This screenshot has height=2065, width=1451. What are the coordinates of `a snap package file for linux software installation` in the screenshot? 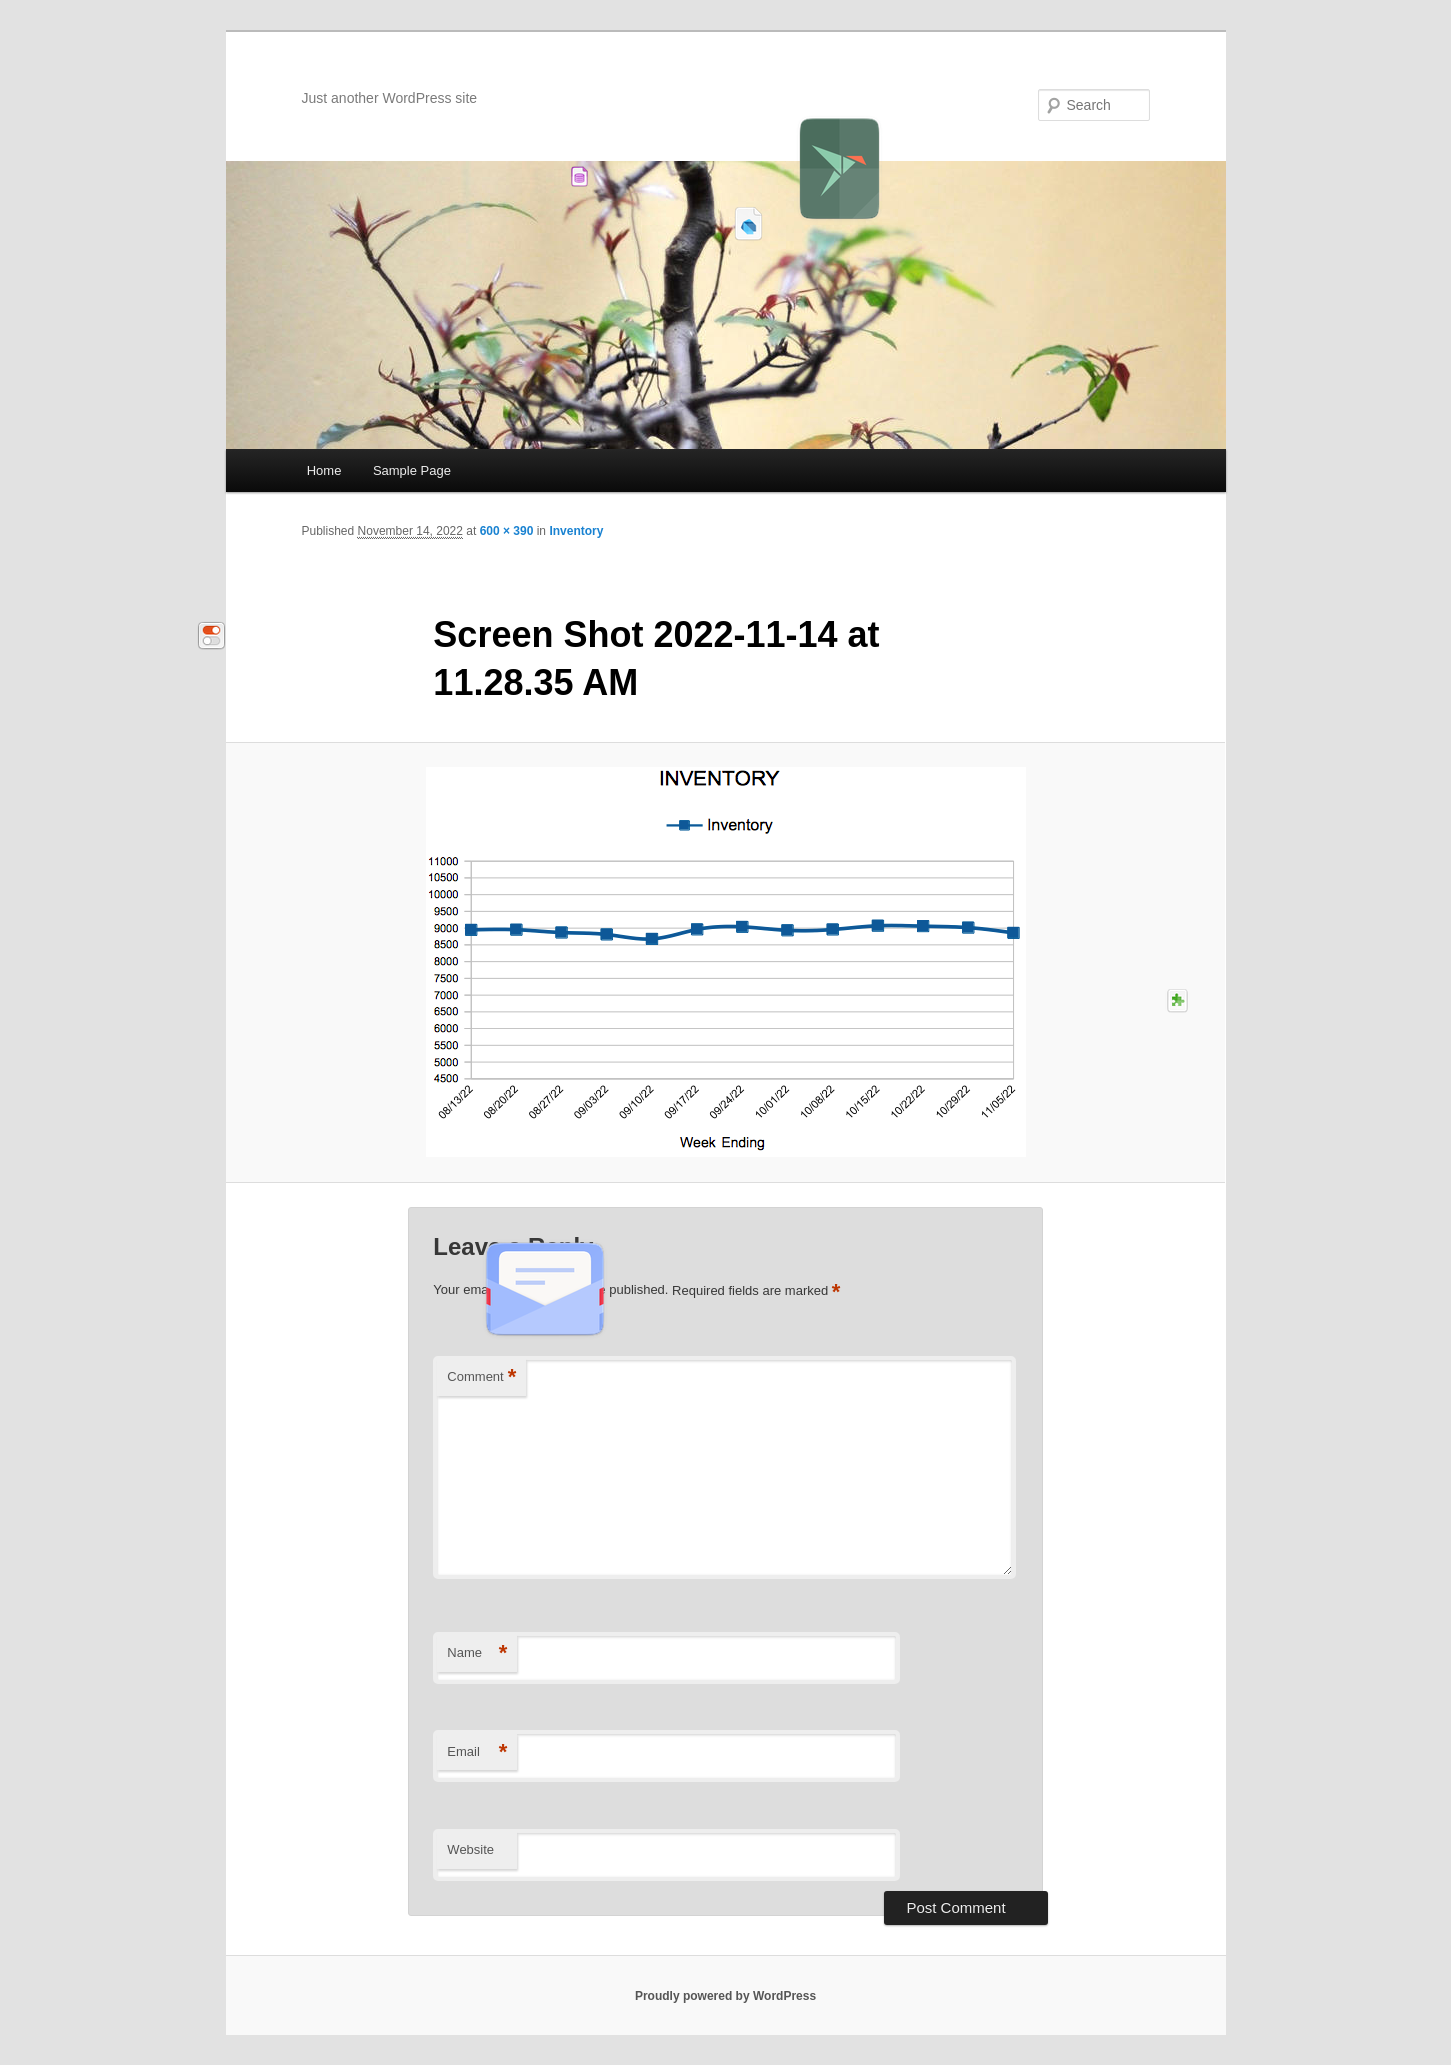 It's located at (839, 168).